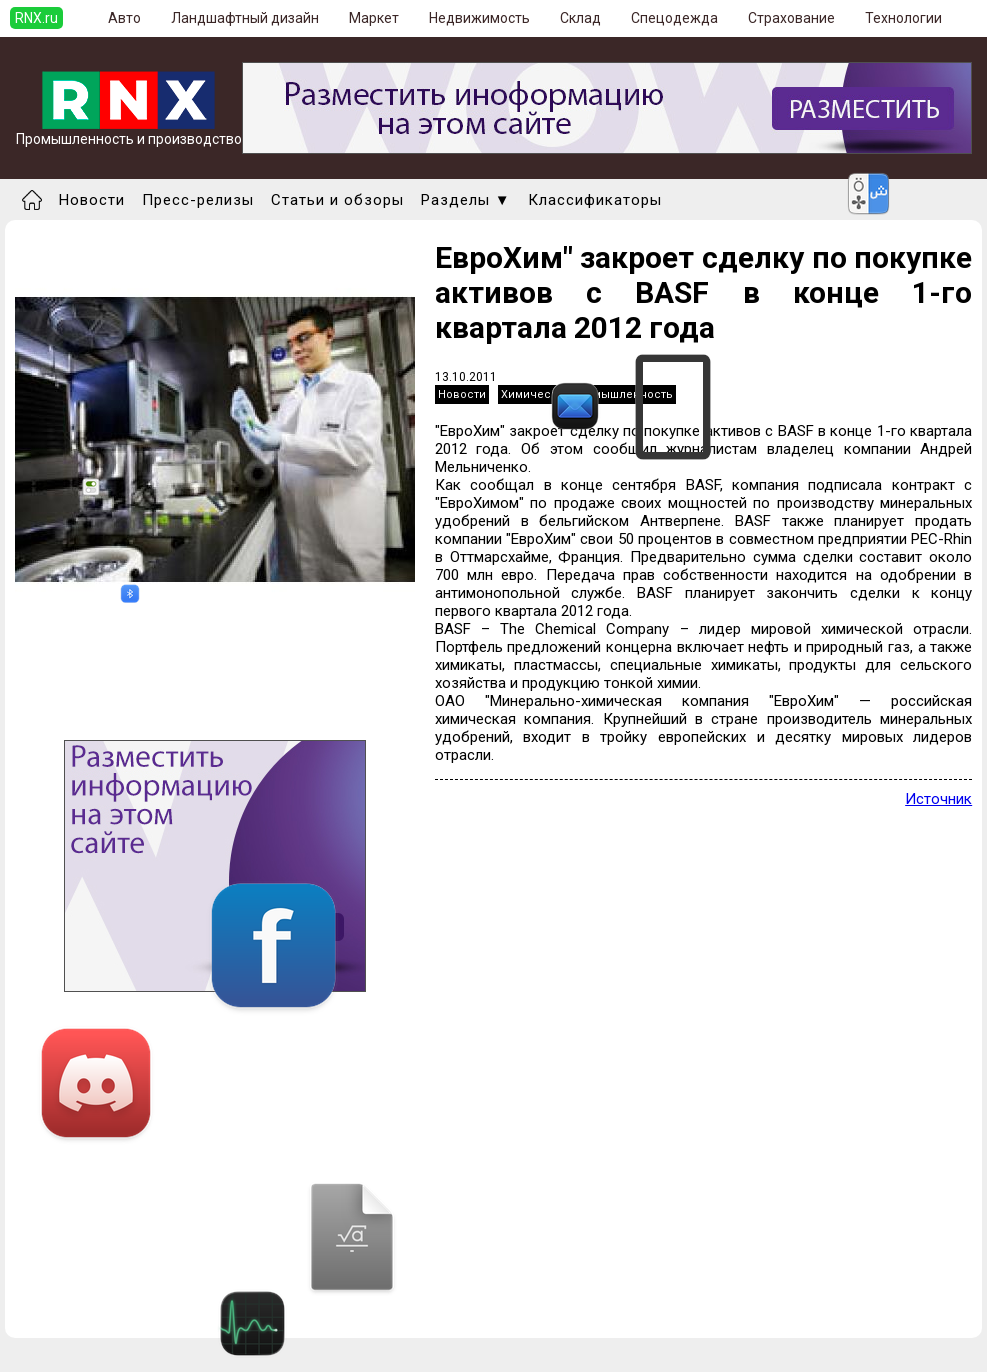  Describe the element at coordinates (252, 1323) in the screenshot. I see `open system monitor to view CPU and memory usage` at that location.